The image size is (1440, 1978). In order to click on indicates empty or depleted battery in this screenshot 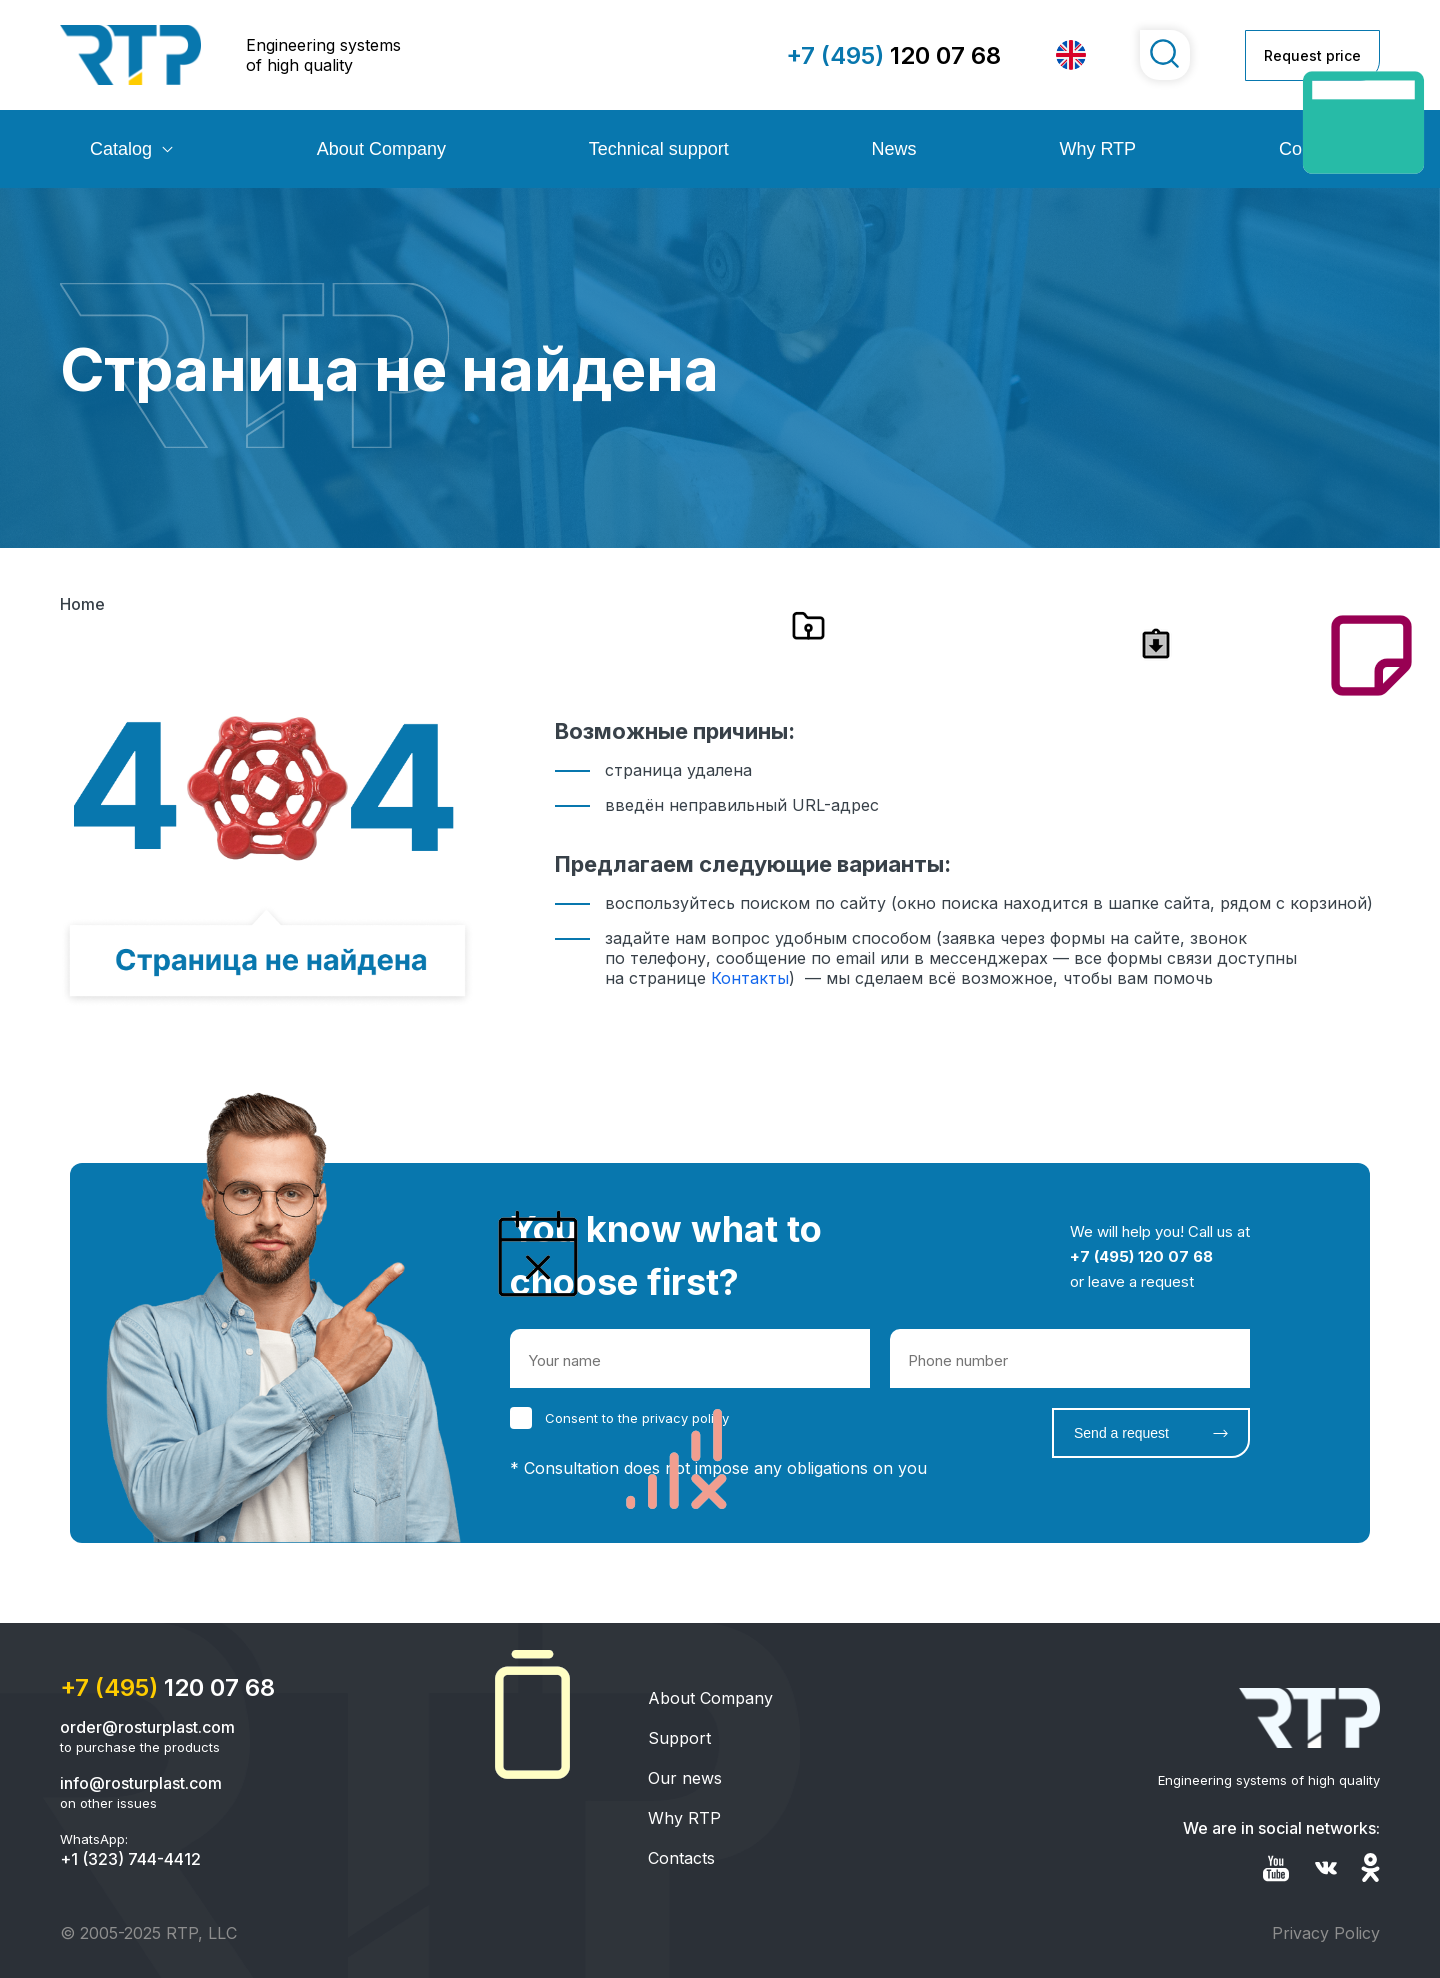, I will do `click(532, 1716)`.